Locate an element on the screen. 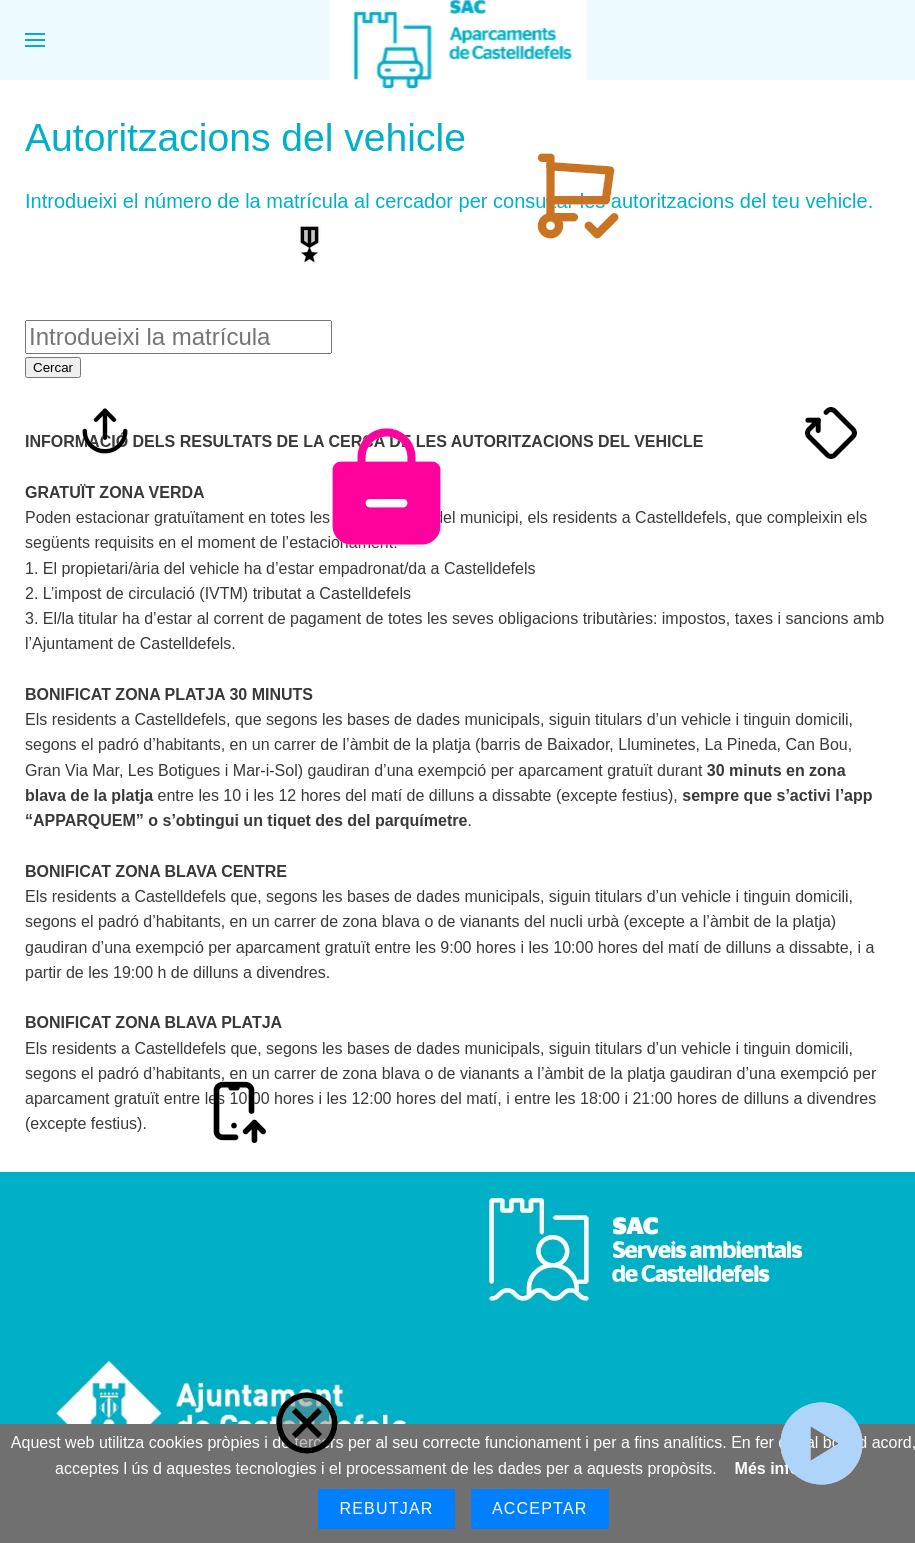  rotate image or element is located at coordinates (831, 433).